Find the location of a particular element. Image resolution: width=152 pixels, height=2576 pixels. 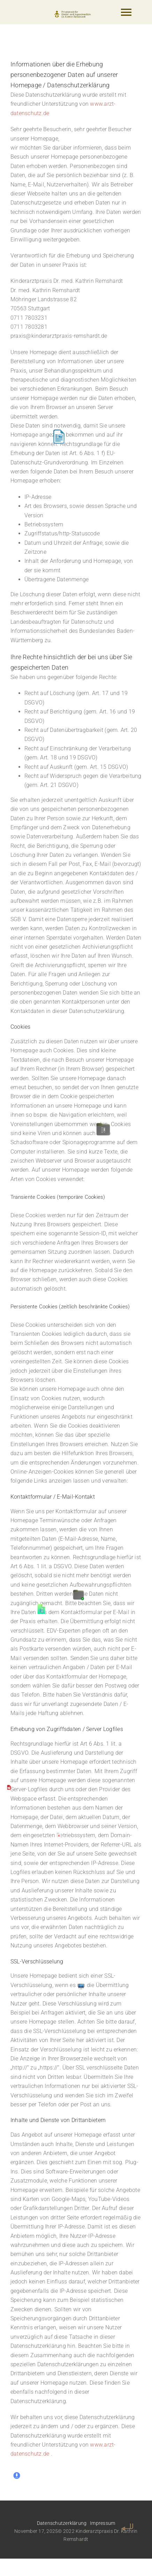

libreoffice writer document template file is located at coordinates (59, 437).